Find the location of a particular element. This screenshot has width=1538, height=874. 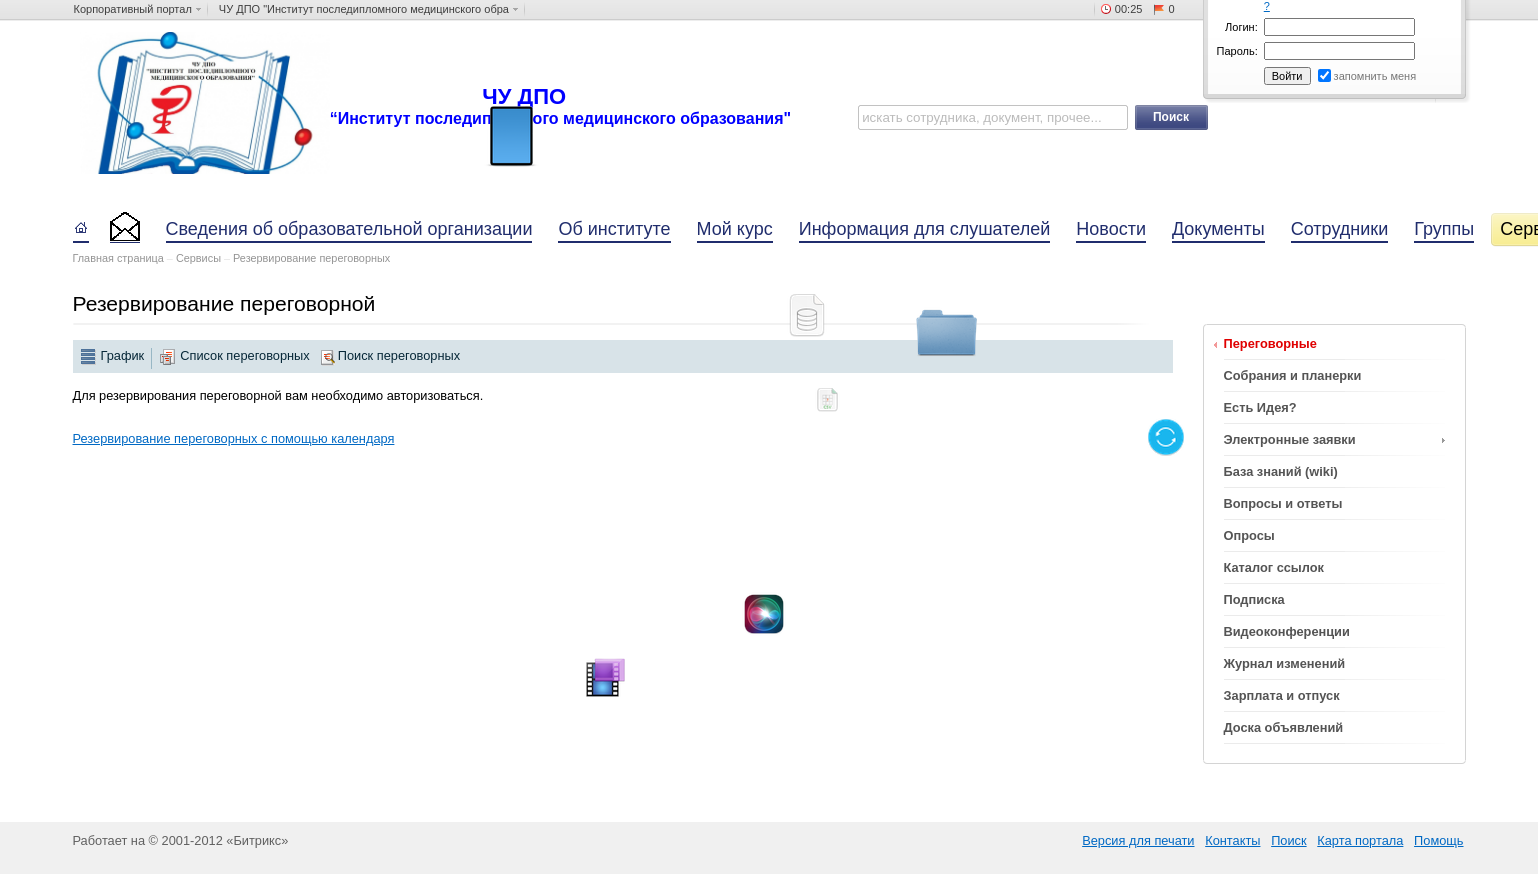

open a database file is located at coordinates (807, 315).